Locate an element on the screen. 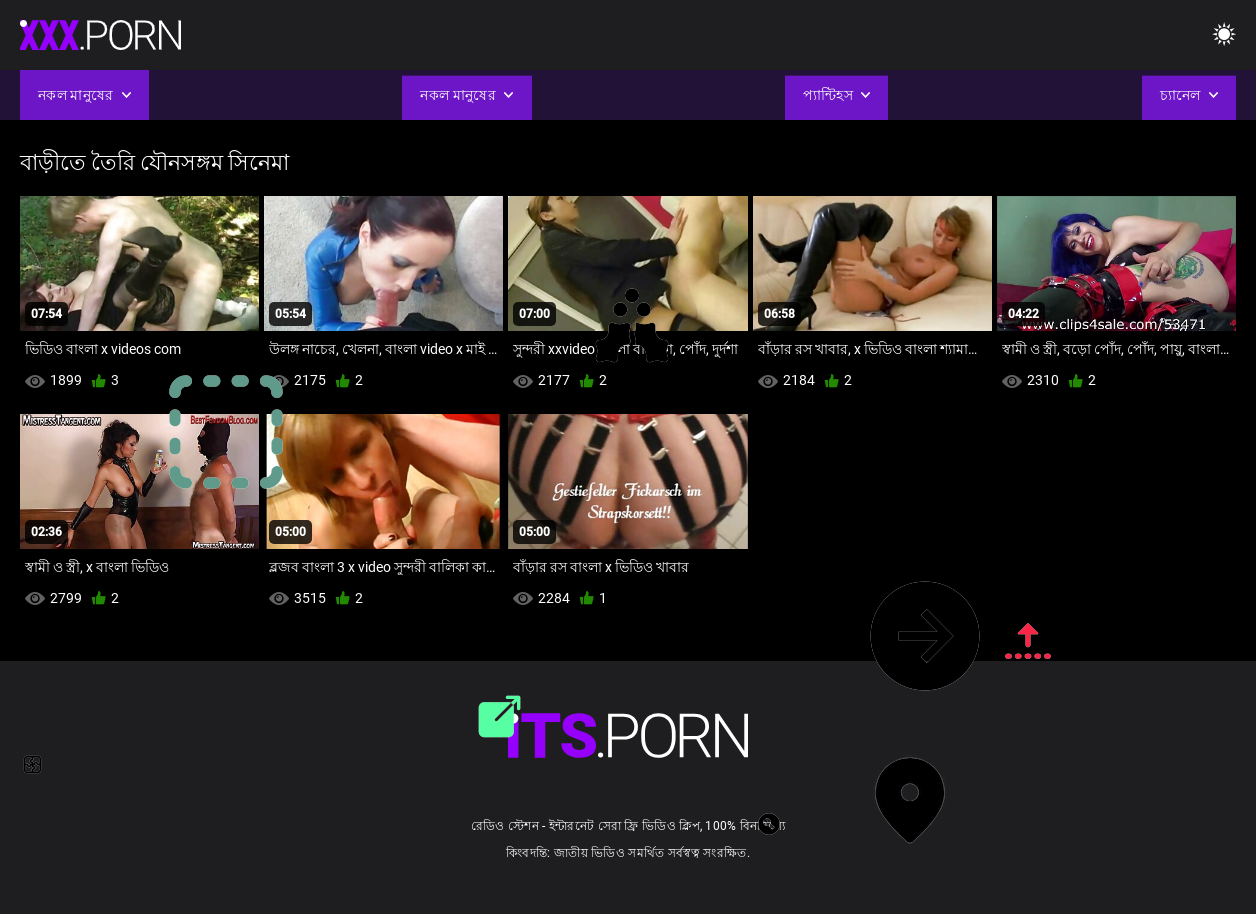 This screenshot has width=1256, height=914. access settings or configuration options is located at coordinates (769, 824).